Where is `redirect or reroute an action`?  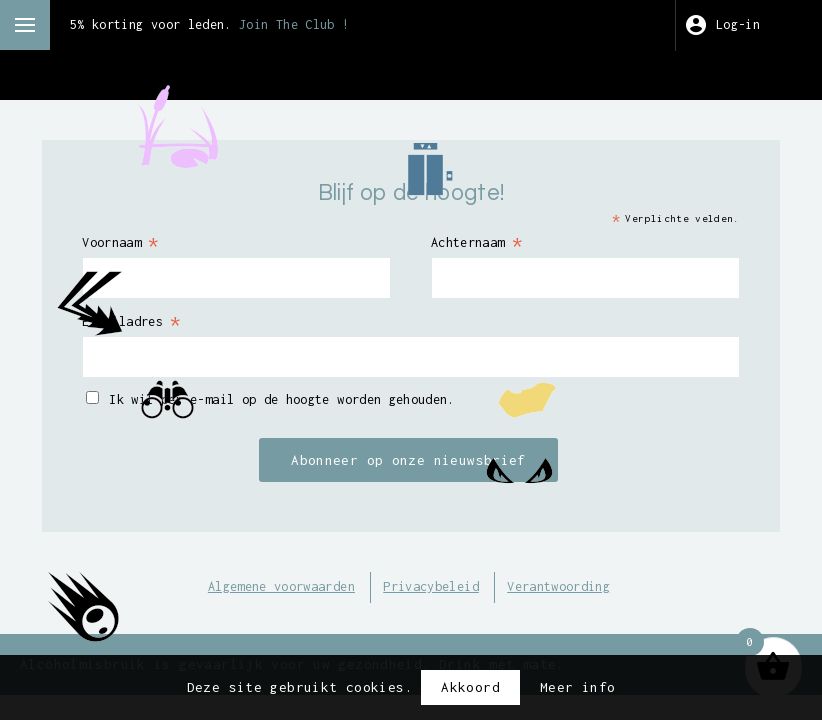
redirect or reroute an action is located at coordinates (89, 303).